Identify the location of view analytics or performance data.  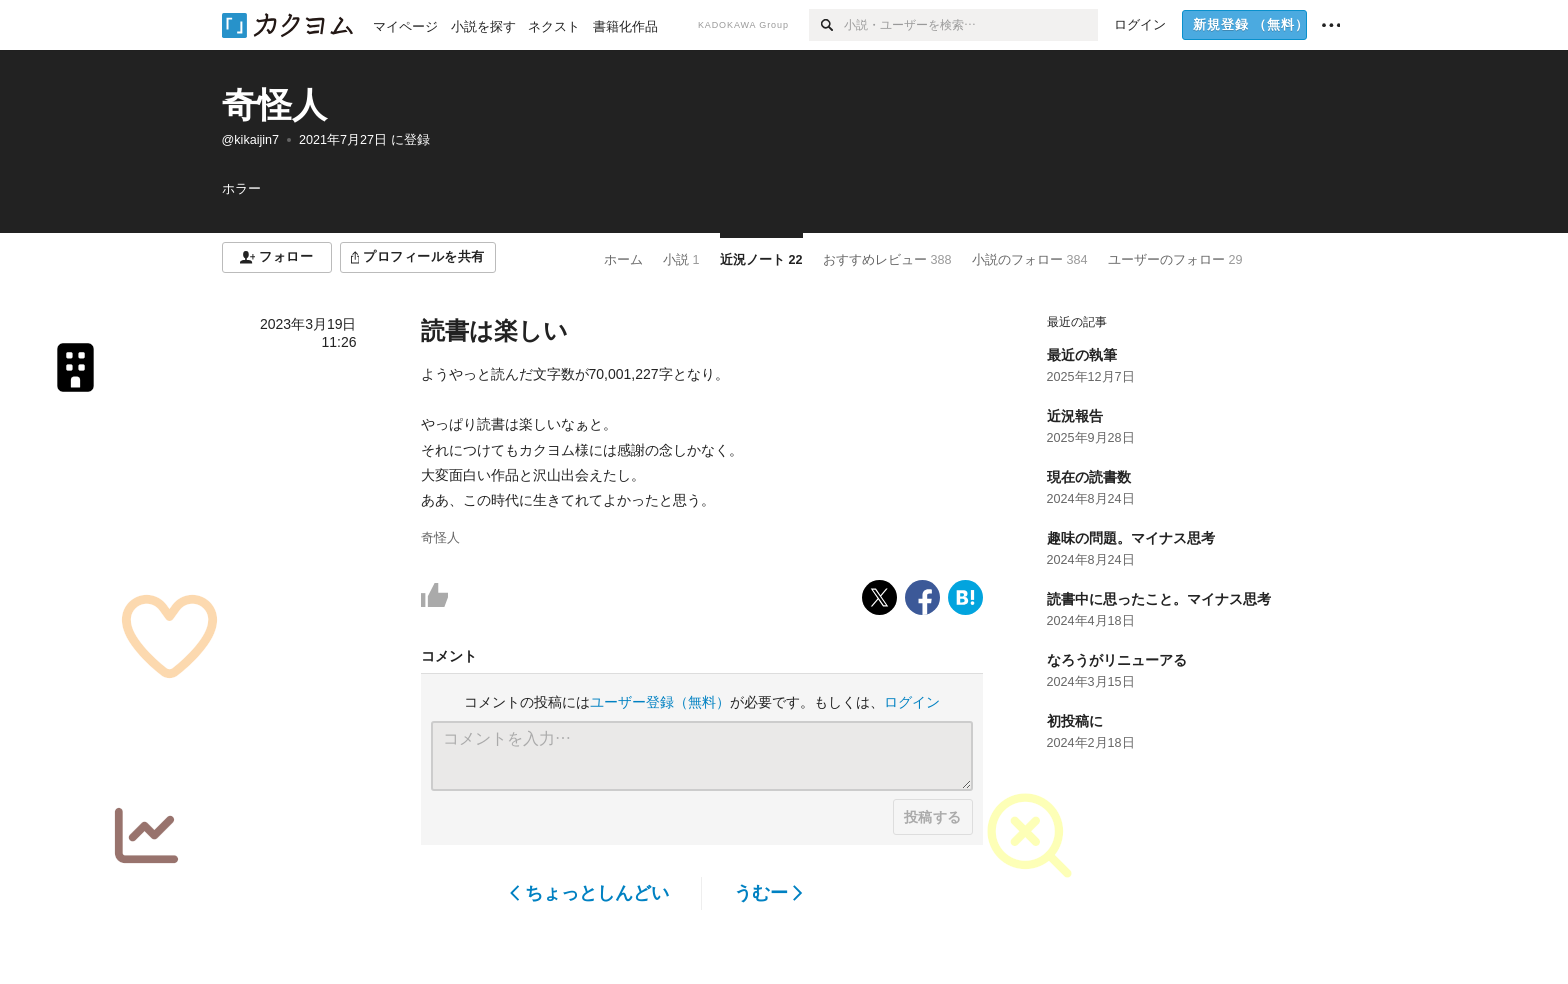
(146, 835).